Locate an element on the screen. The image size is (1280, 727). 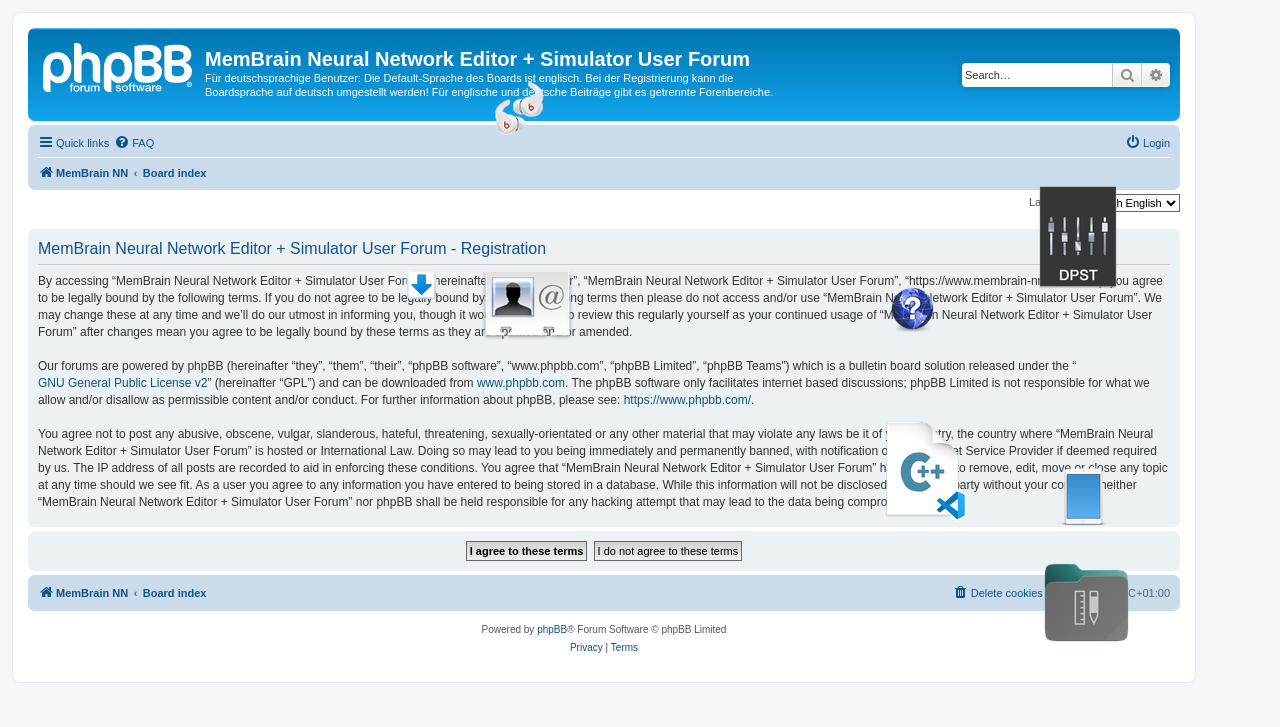
beats fit pro earbuds bluetooth device is located at coordinates (519, 109).